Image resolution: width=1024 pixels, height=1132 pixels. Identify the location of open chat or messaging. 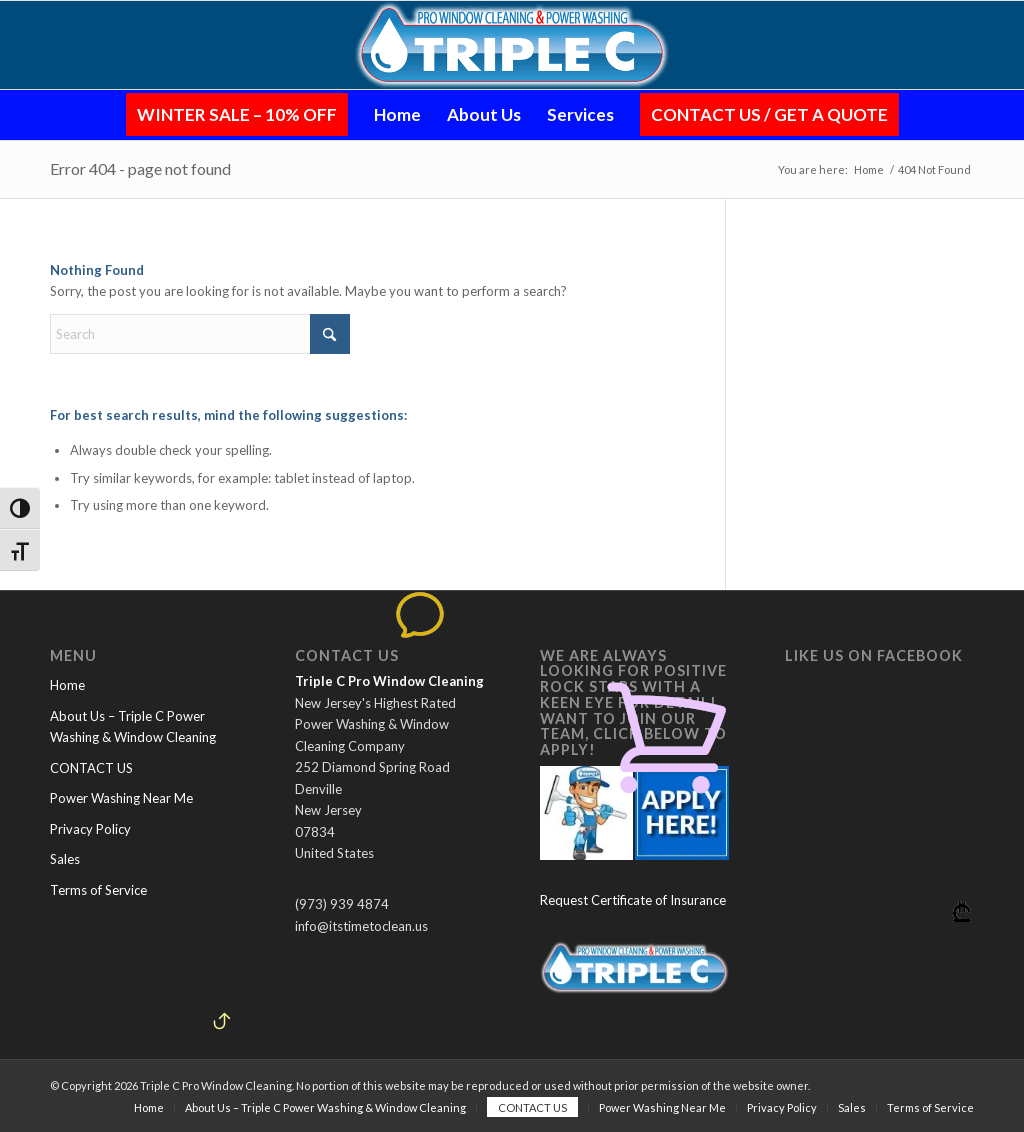
(420, 614).